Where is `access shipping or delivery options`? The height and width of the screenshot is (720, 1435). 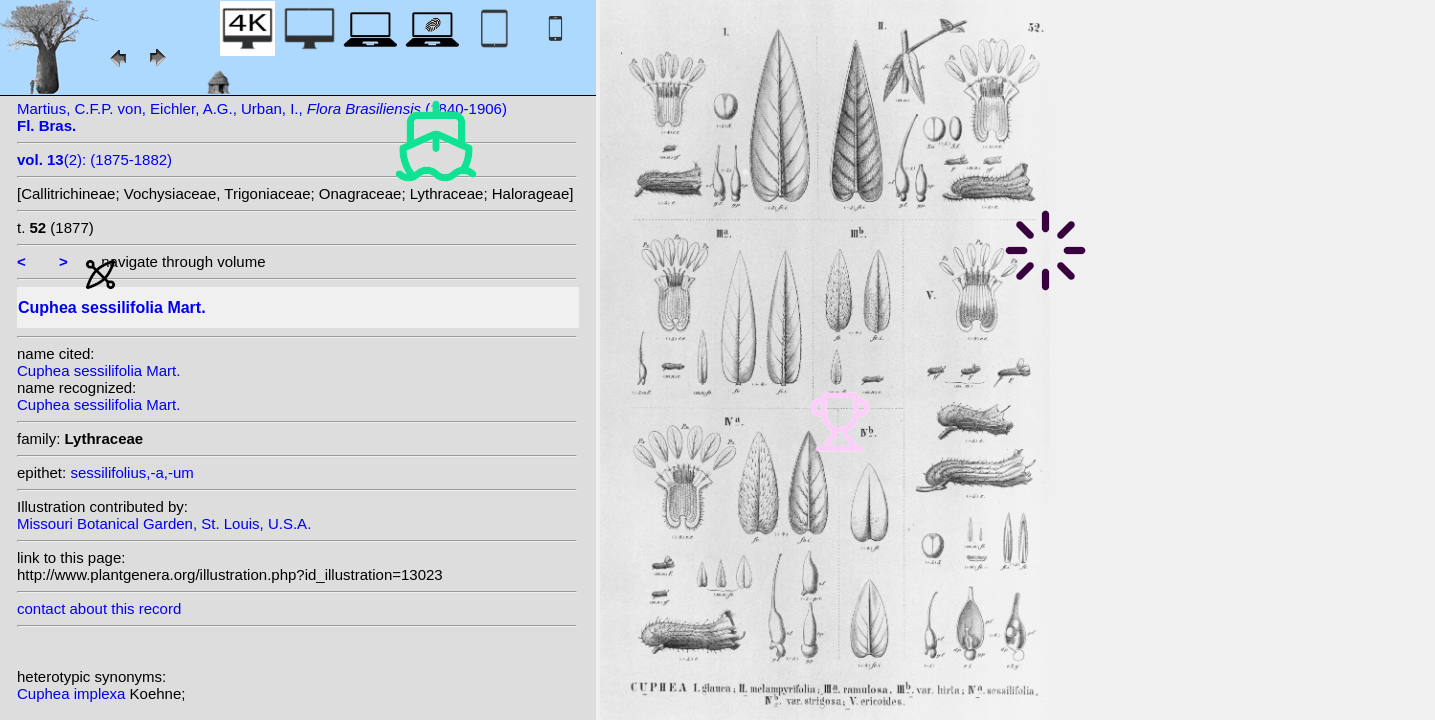
access shipping or delivery options is located at coordinates (436, 141).